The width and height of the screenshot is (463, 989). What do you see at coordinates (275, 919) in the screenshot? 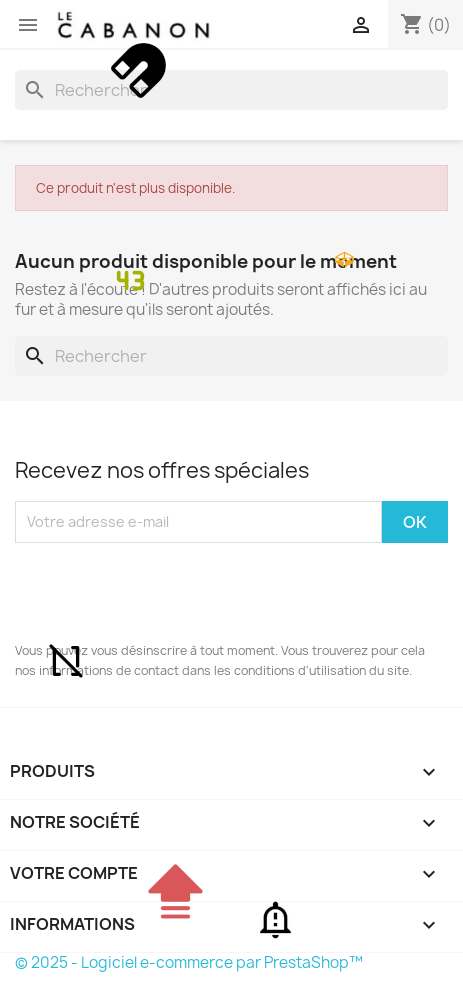
I see `important notification requiring attention` at bounding box center [275, 919].